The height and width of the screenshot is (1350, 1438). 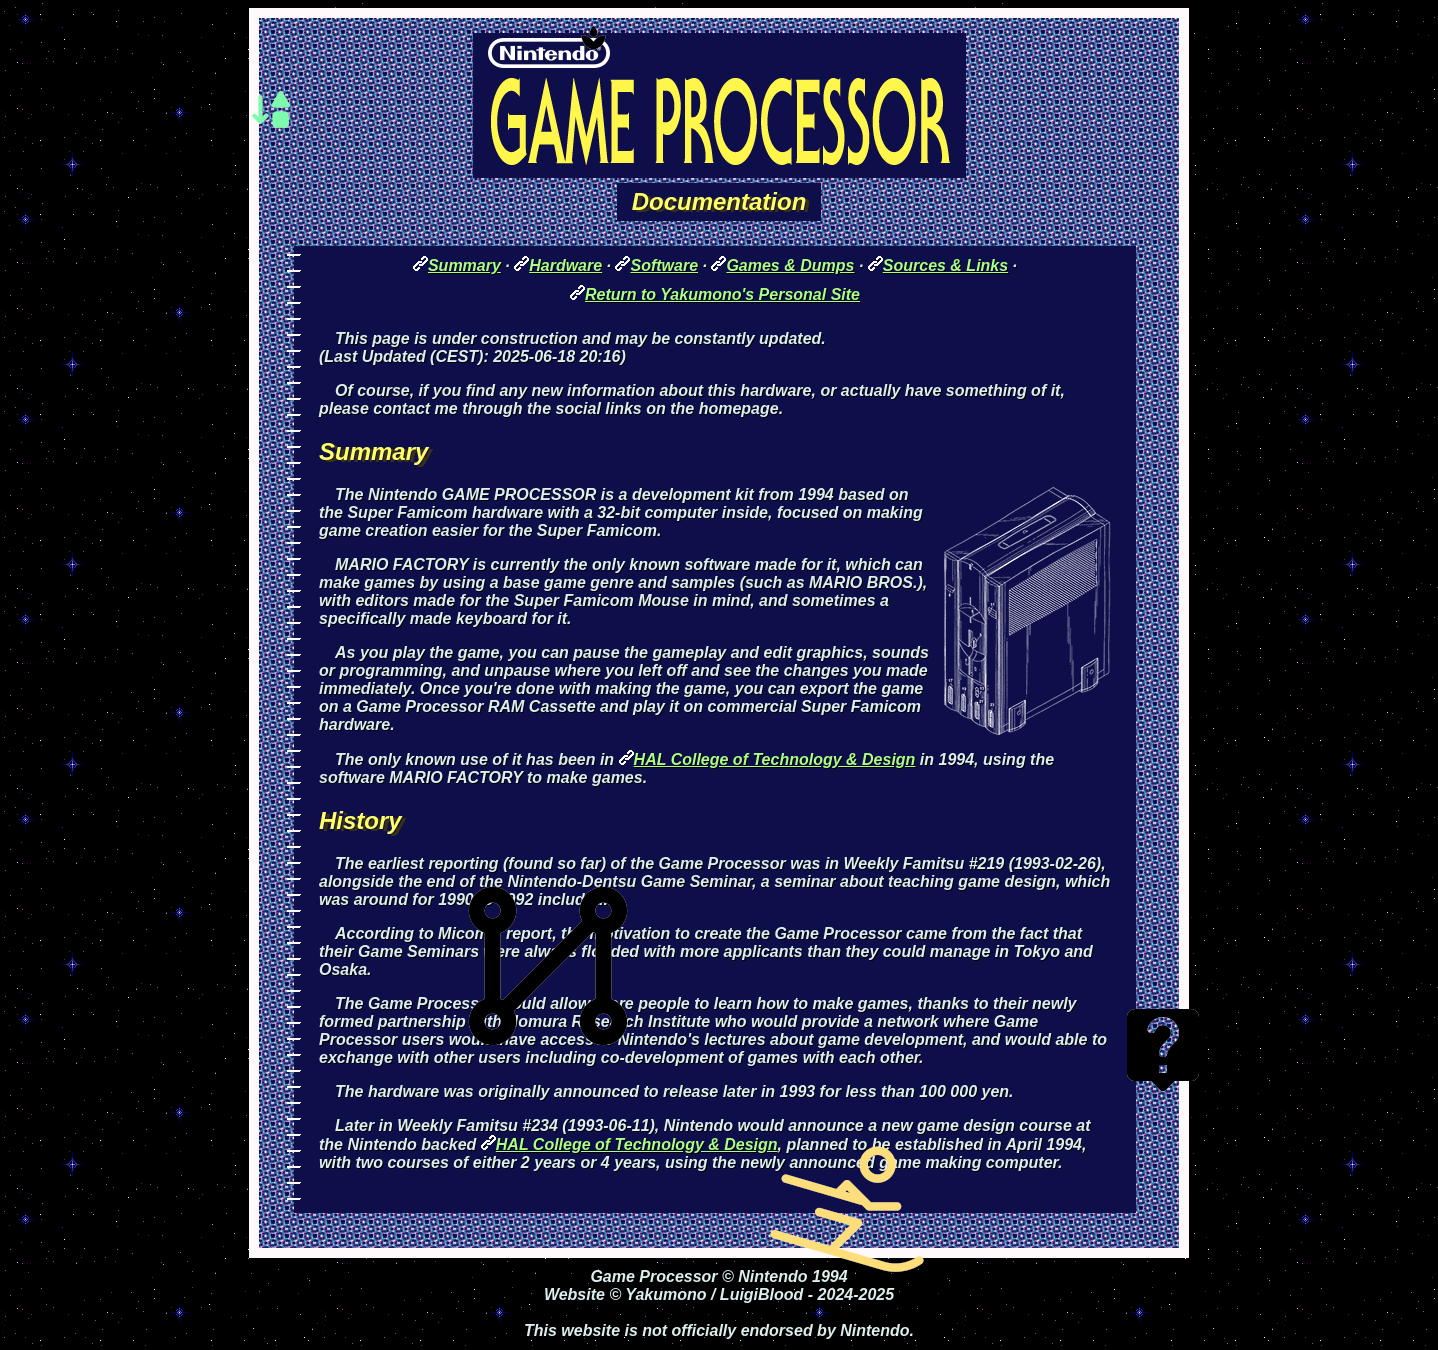 I want to click on sort items by shape in descending order, so click(x=270, y=109).